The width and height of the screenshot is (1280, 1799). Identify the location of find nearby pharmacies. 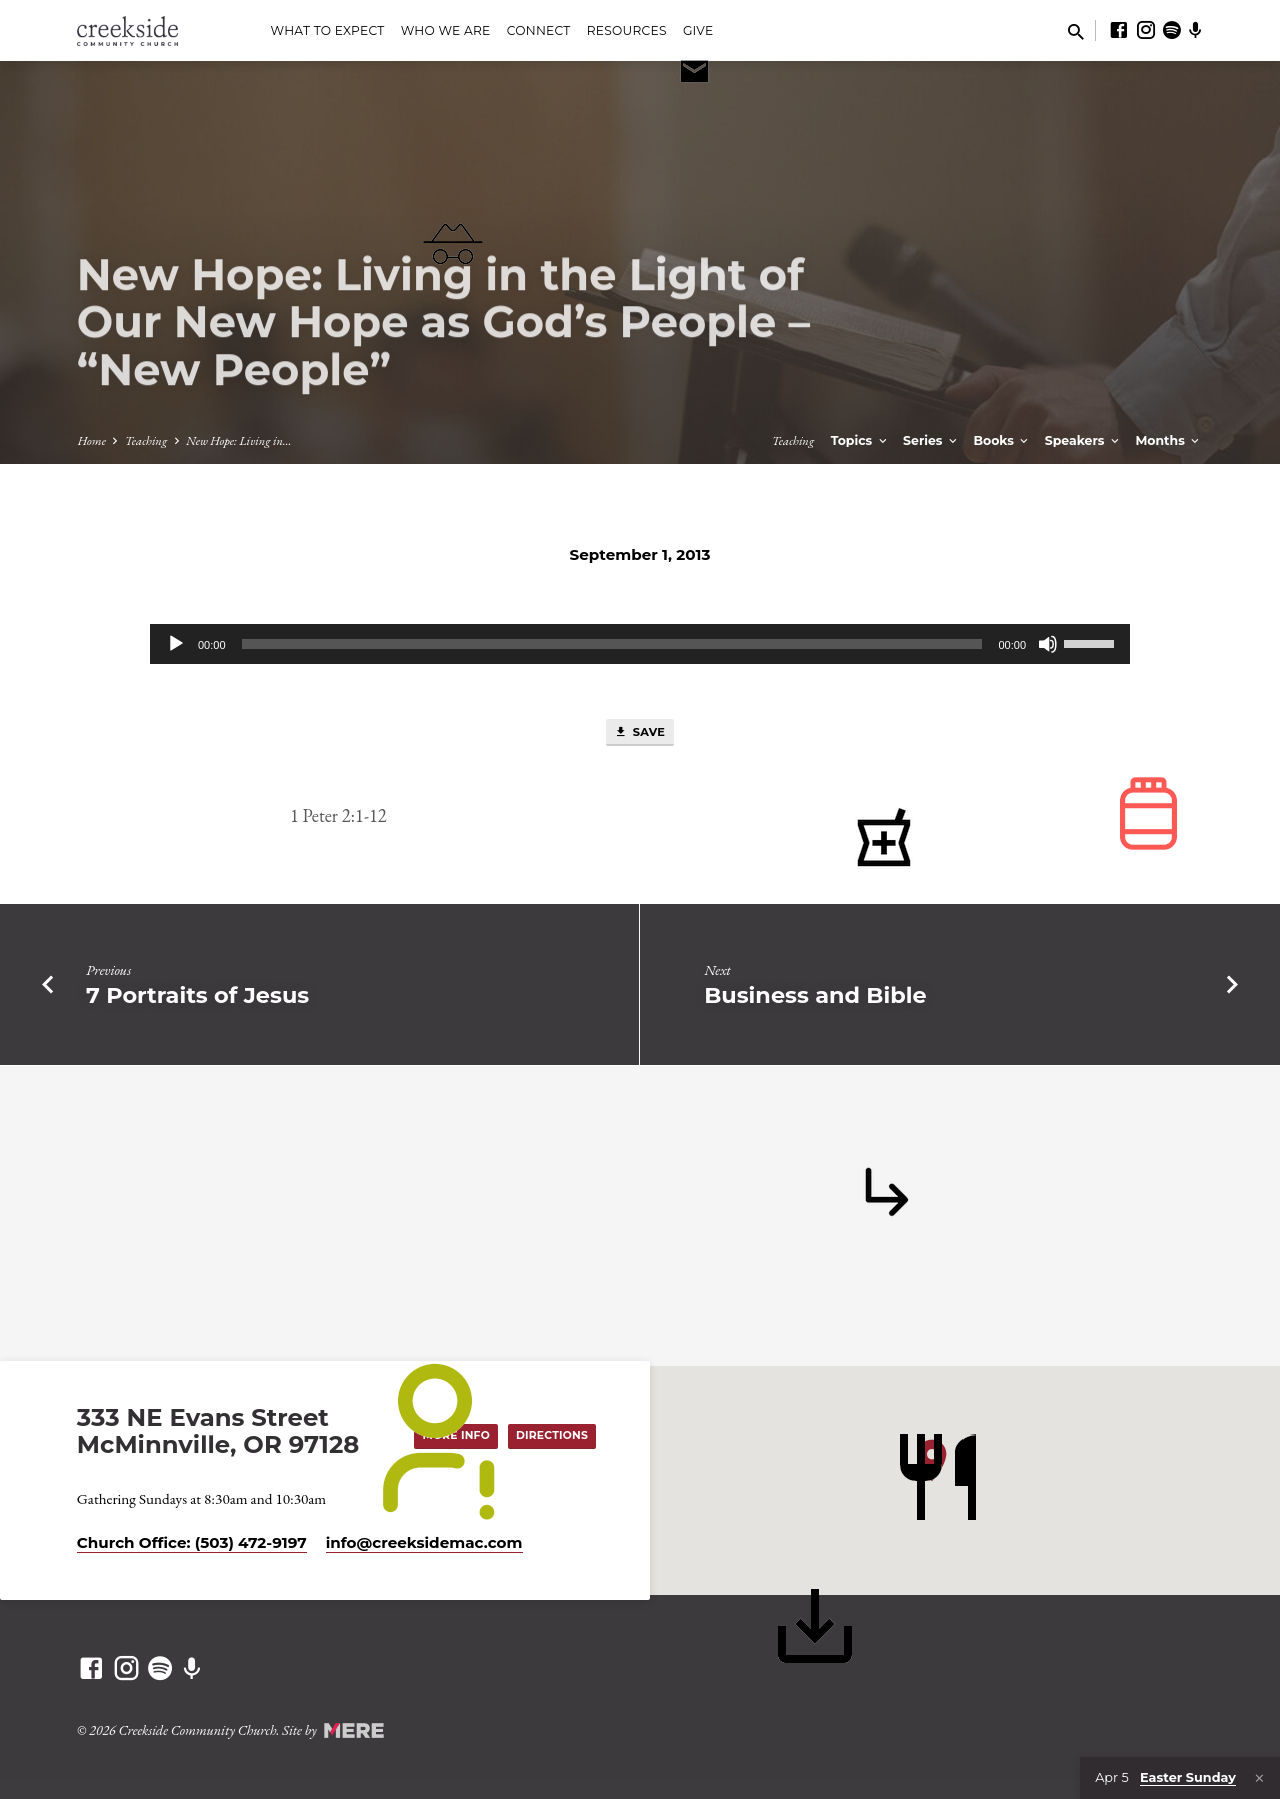
(884, 840).